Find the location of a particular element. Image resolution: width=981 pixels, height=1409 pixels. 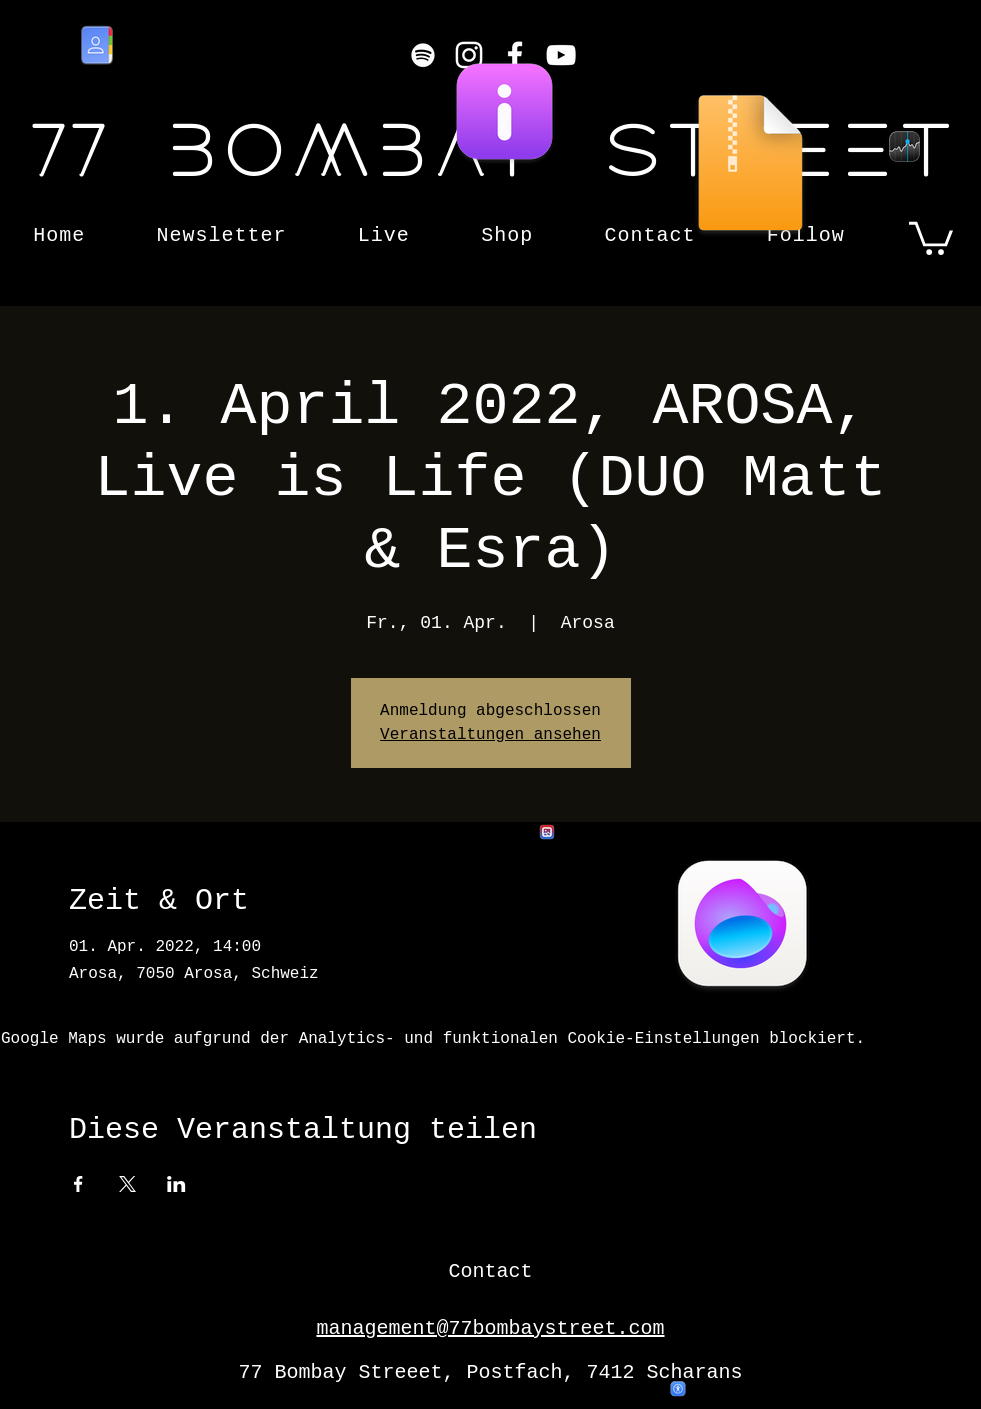

open the address book application is located at coordinates (97, 45).